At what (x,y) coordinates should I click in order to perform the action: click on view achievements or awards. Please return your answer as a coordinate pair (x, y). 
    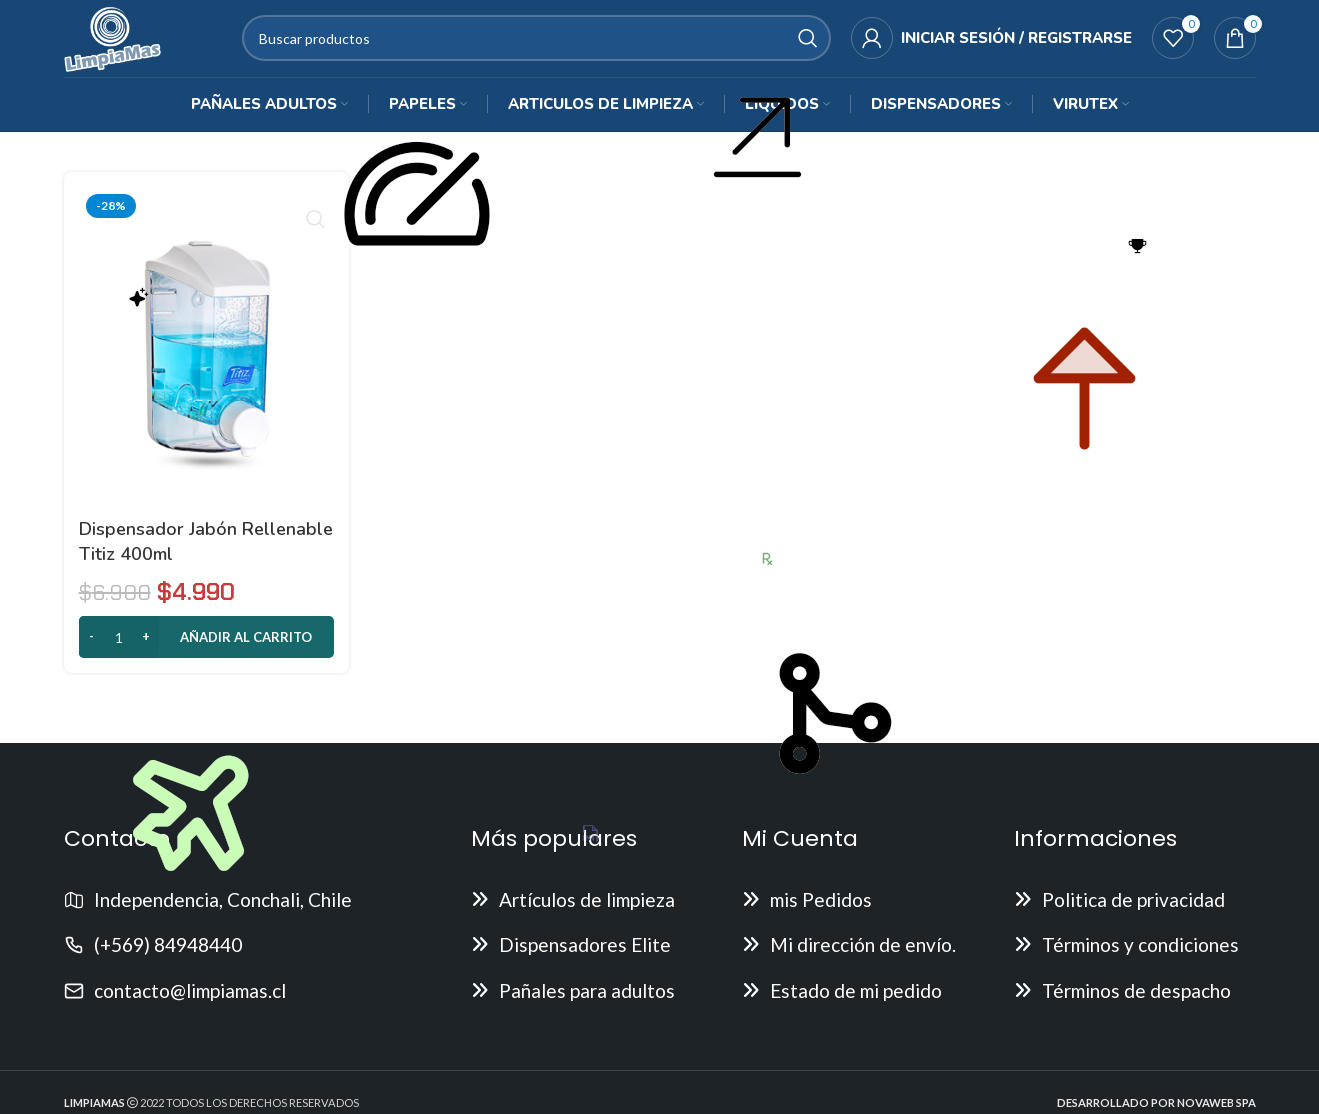
    Looking at the image, I should click on (1137, 245).